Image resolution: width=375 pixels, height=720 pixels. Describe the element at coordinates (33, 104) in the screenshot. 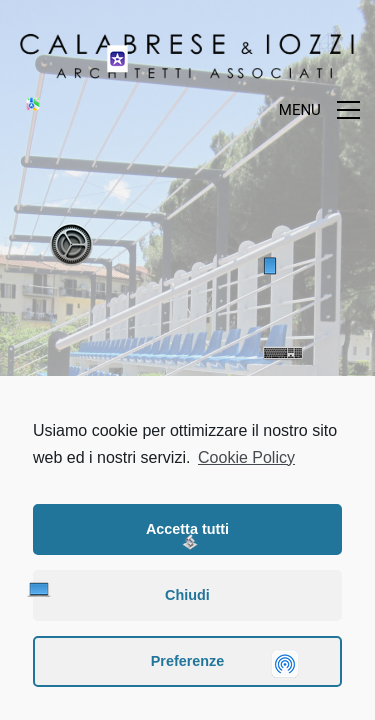

I see `open apple maps application` at that location.